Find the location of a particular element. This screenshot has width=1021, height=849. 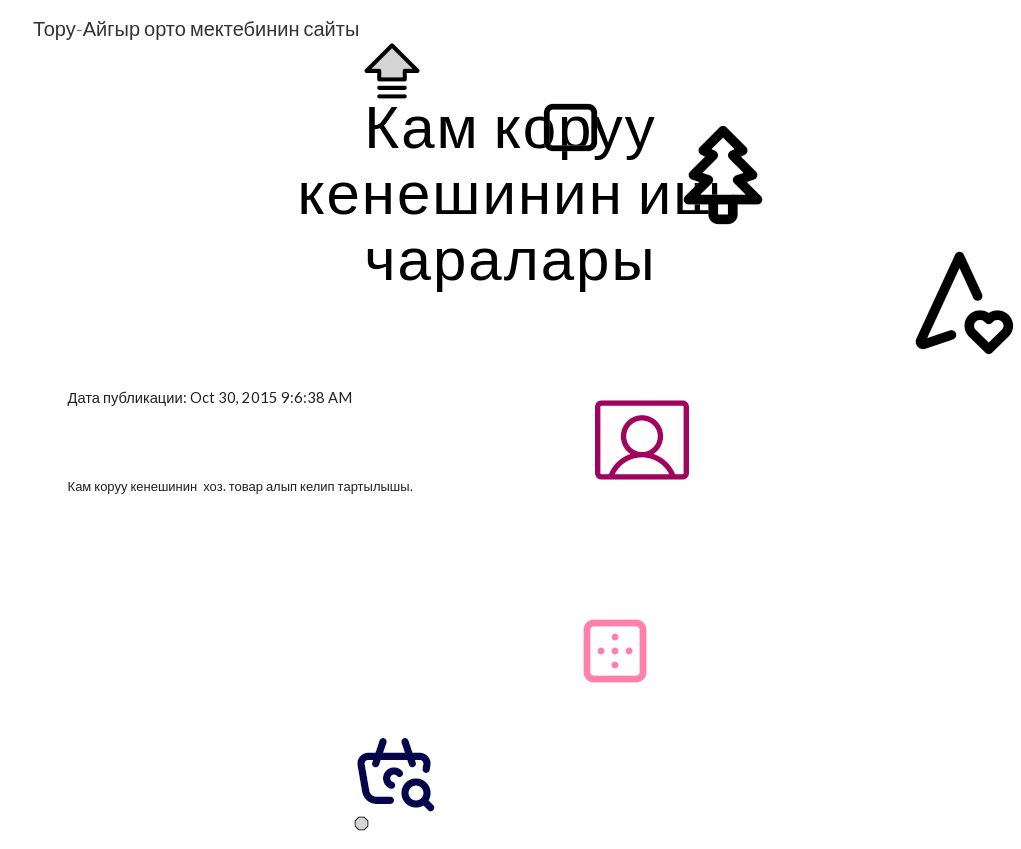

apply outer border to selected cells is located at coordinates (615, 651).